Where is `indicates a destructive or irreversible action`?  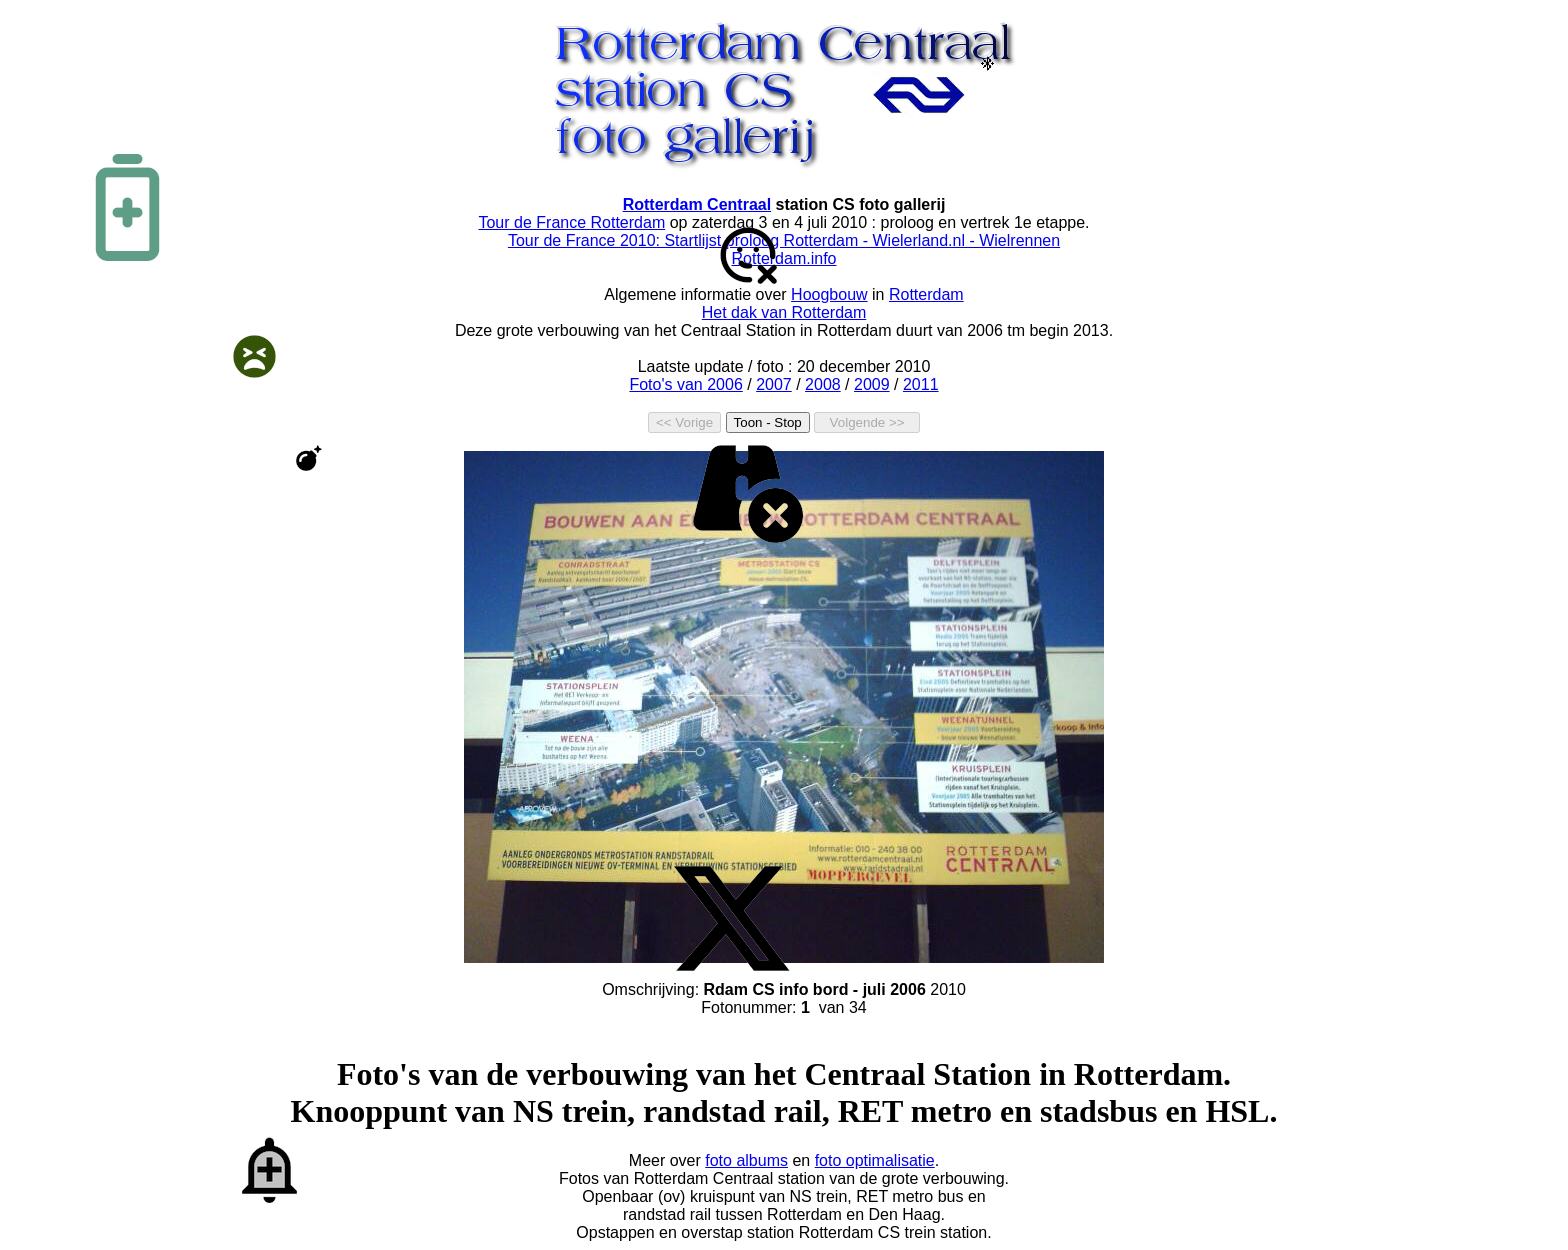
indicates a destructive or irreversible action is located at coordinates (308, 458).